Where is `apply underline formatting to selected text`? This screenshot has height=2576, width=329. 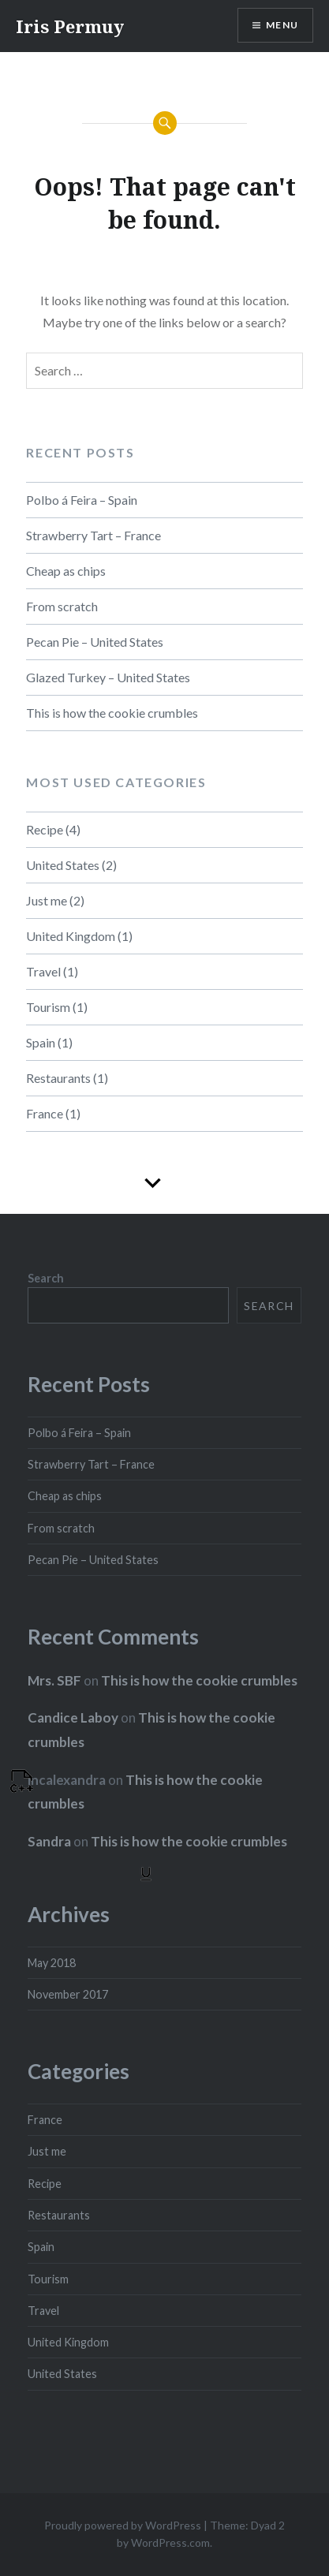 apply underline formatting to selected text is located at coordinates (146, 1874).